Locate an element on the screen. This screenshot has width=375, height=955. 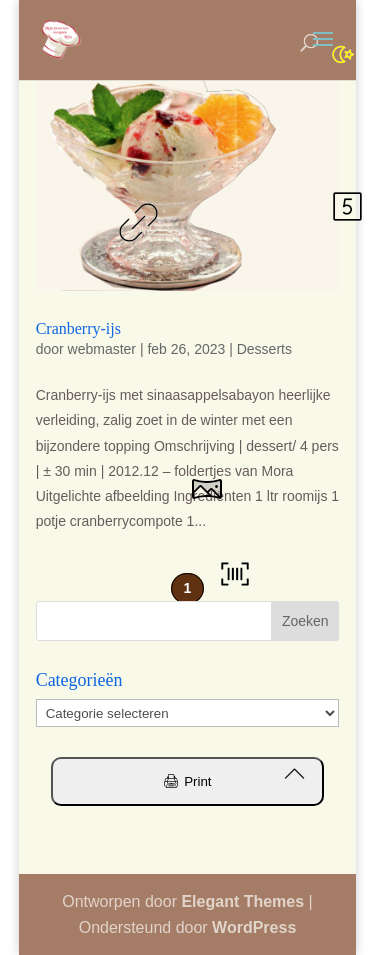
select or navigate to item number five is located at coordinates (347, 206).